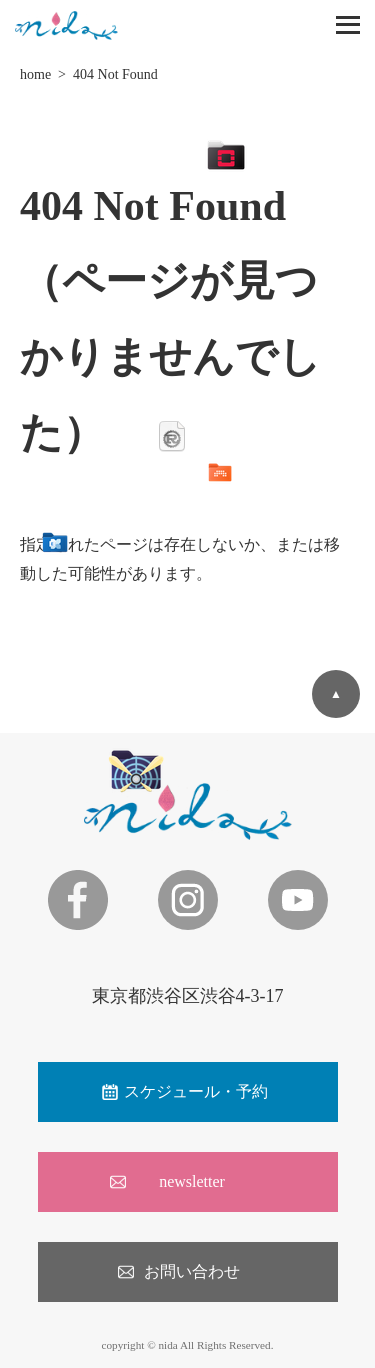 This screenshot has width=375, height=1368. What do you see at coordinates (55, 543) in the screenshot?
I see `open microsoft exchange folder` at bounding box center [55, 543].